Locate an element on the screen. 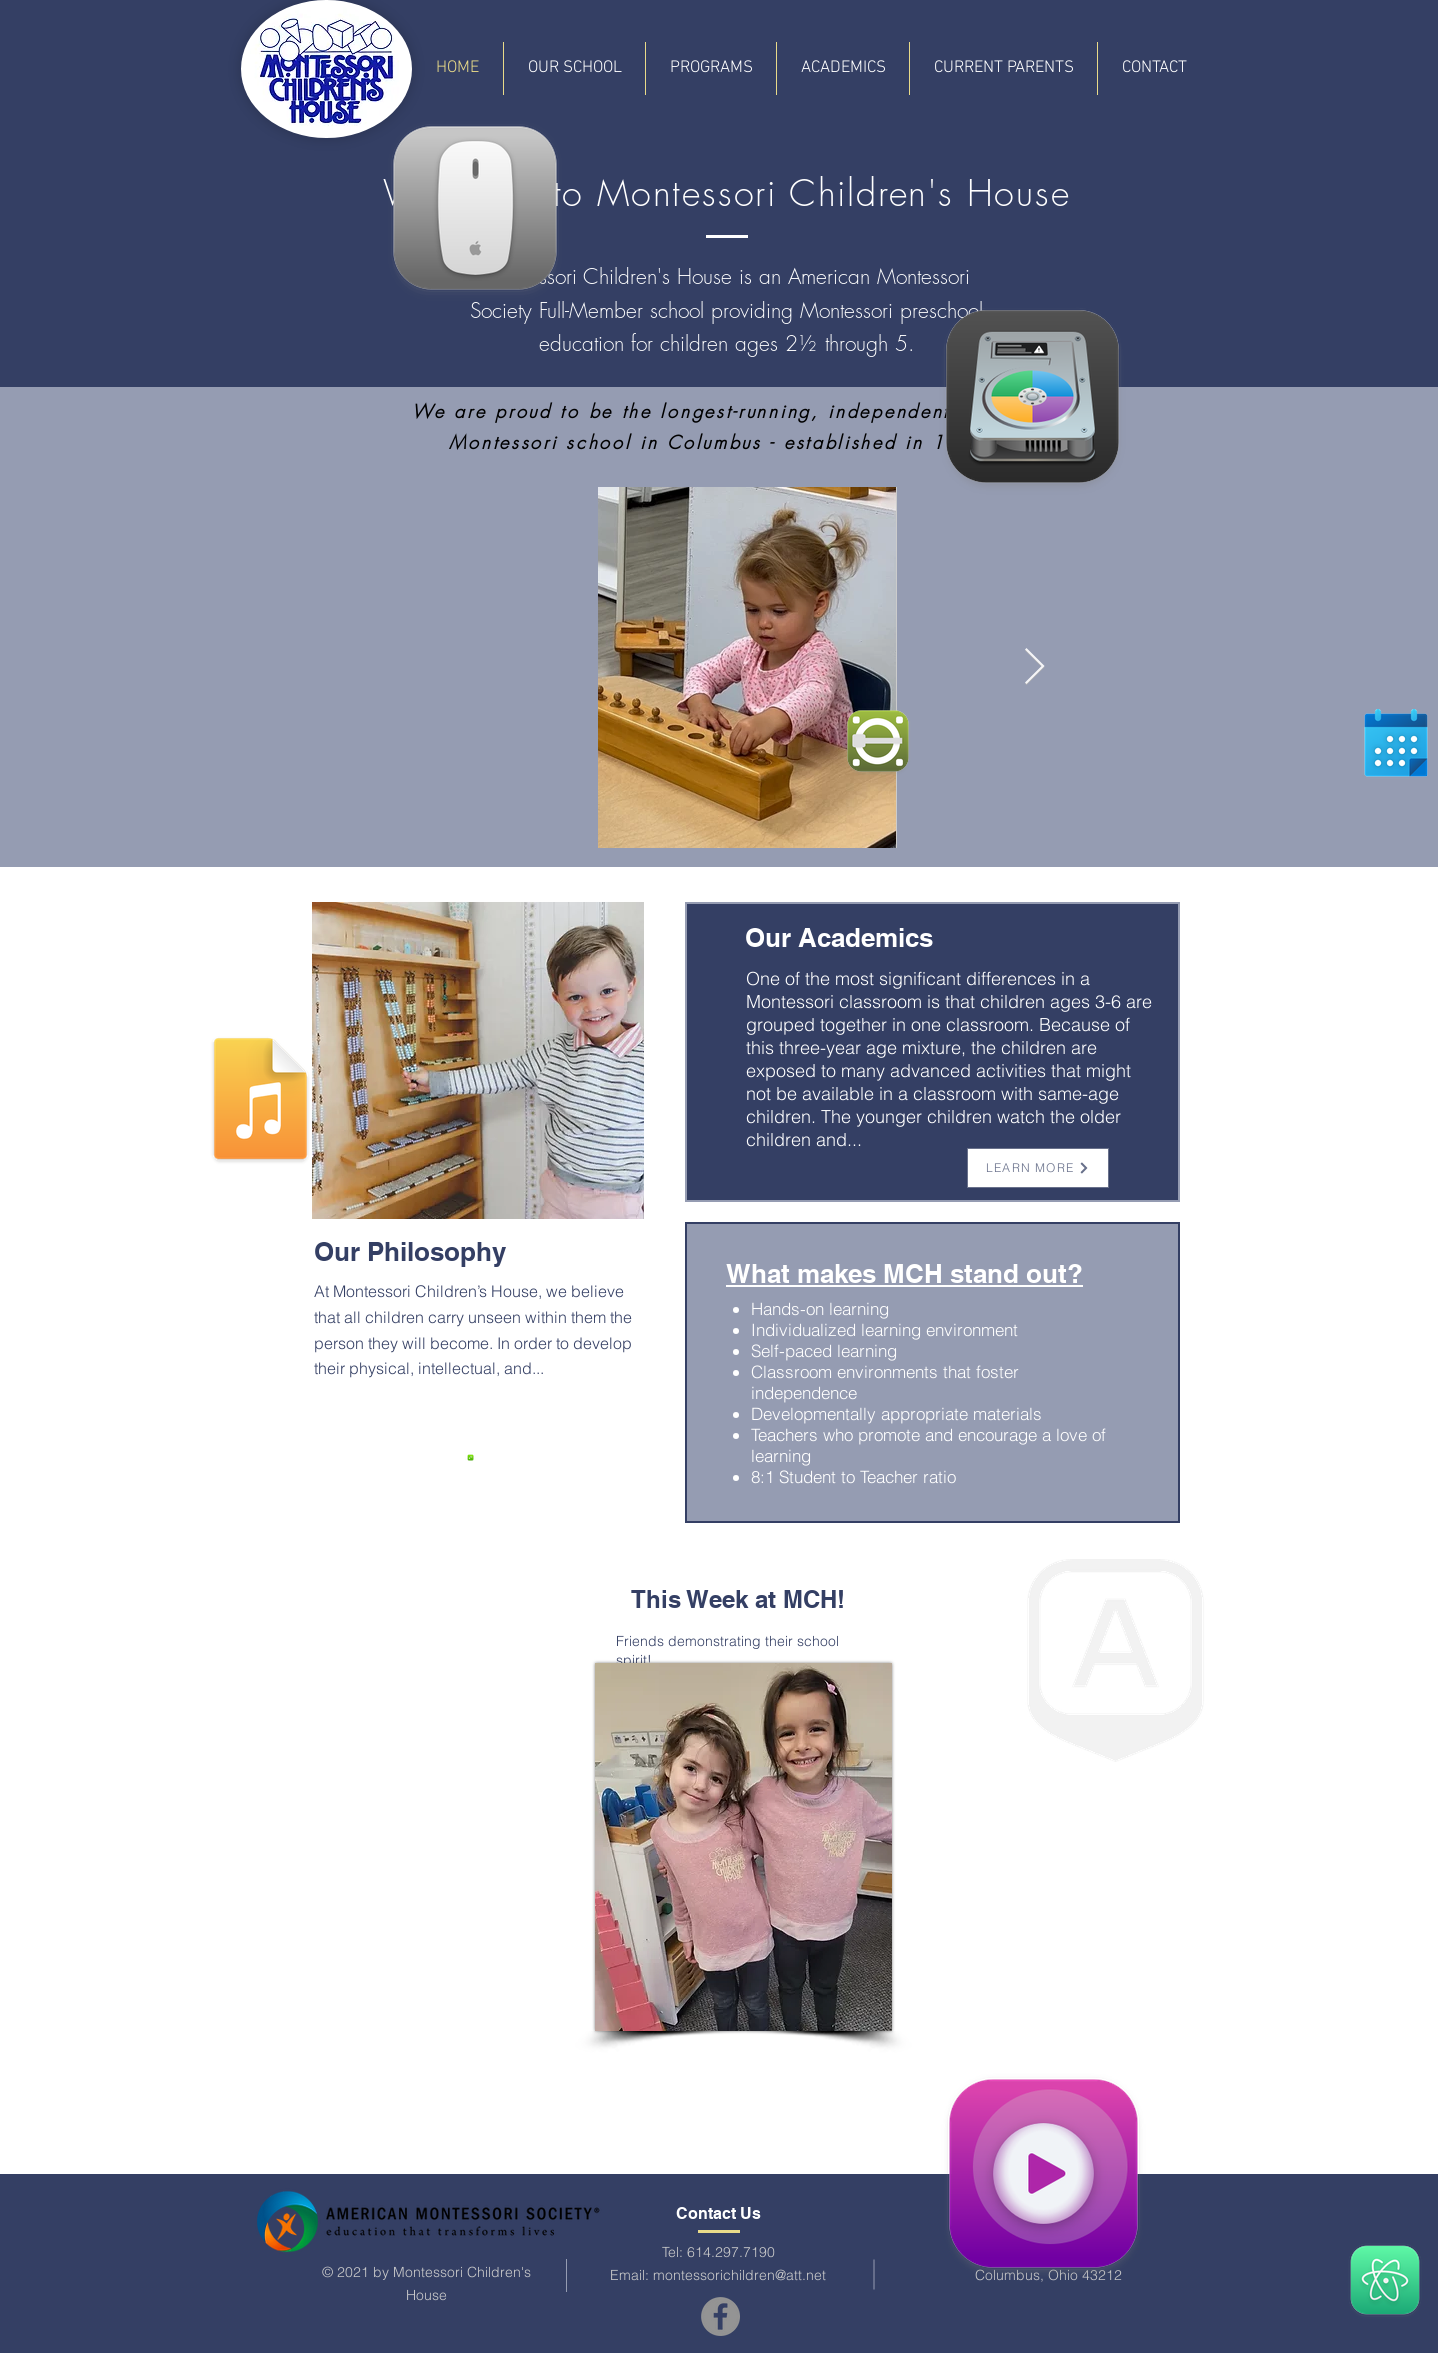 The image size is (1438, 2353). an ogg audio file is located at coordinates (260, 1098).